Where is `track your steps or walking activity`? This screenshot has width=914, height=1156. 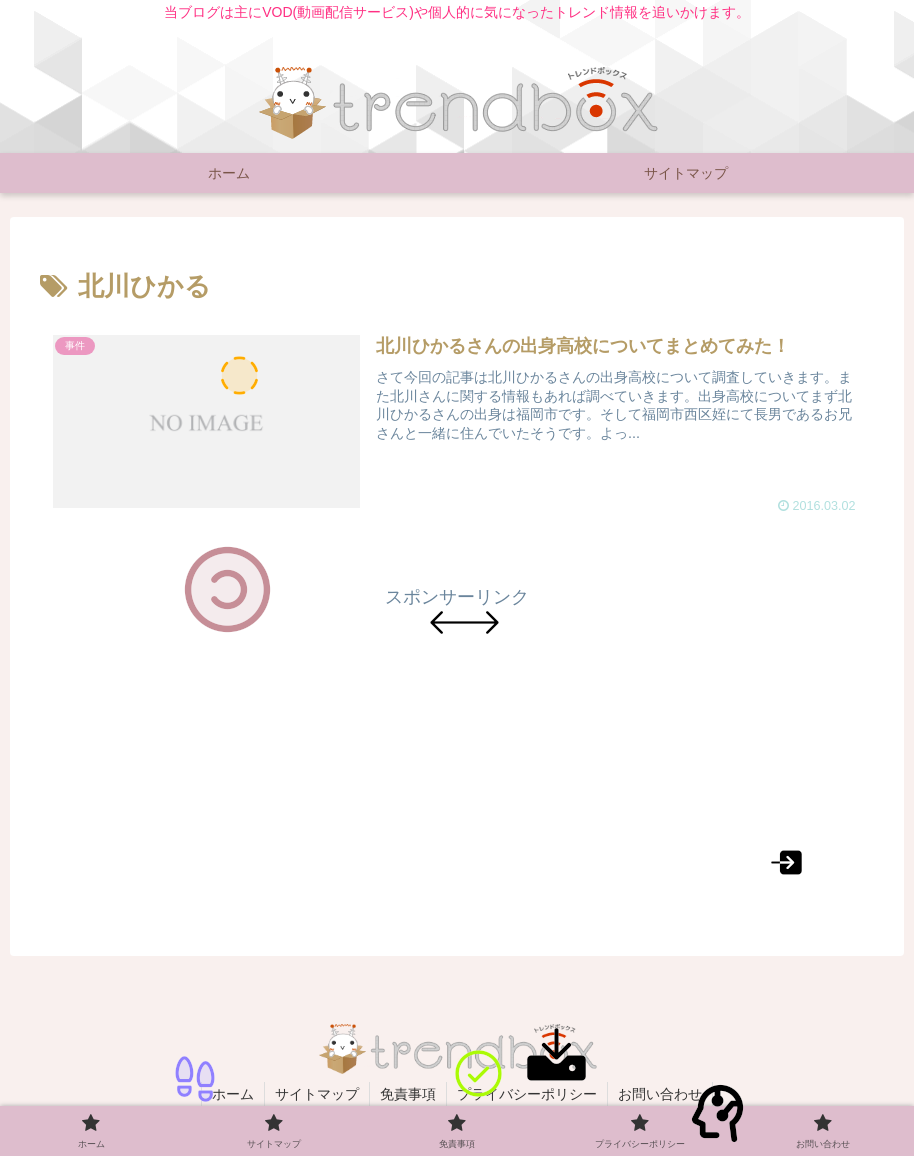 track your steps or walking activity is located at coordinates (195, 1079).